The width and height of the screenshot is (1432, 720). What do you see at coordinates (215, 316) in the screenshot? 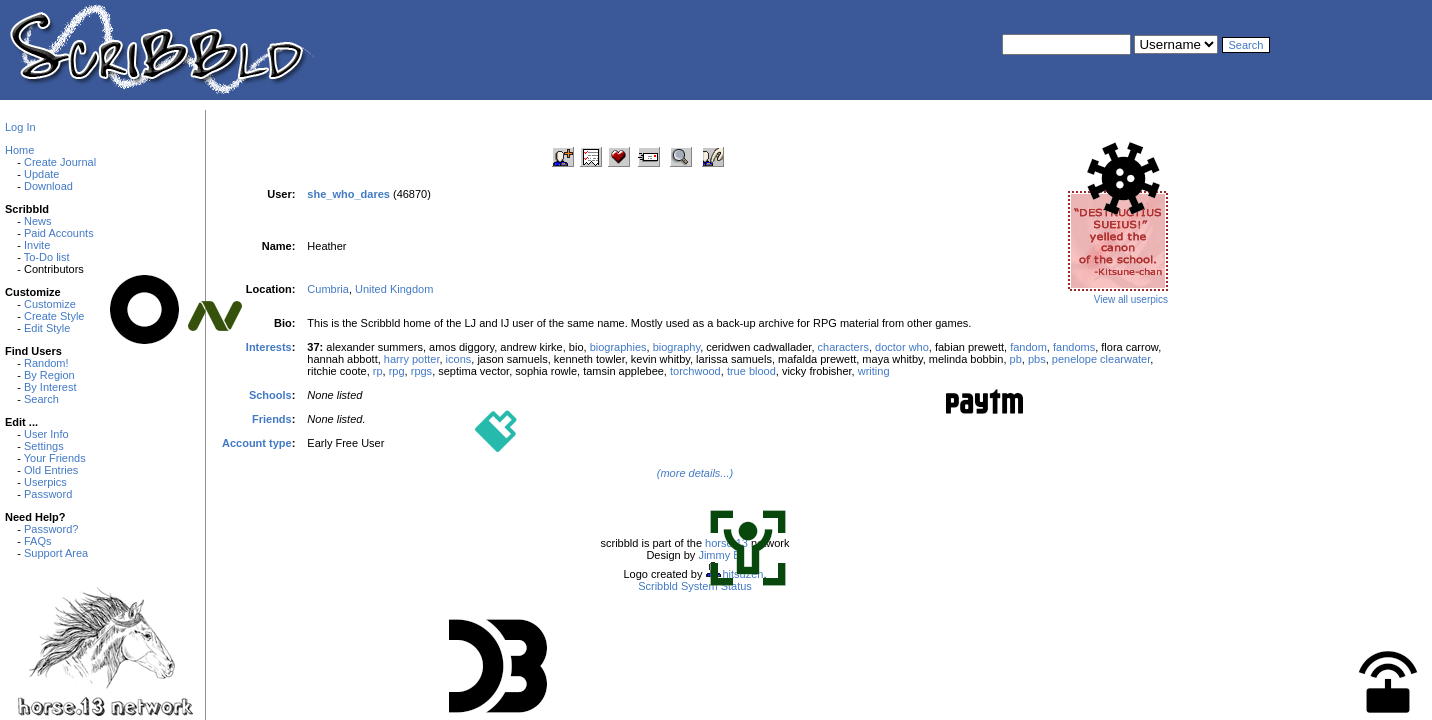
I see `namecheap domain registrar logo` at bounding box center [215, 316].